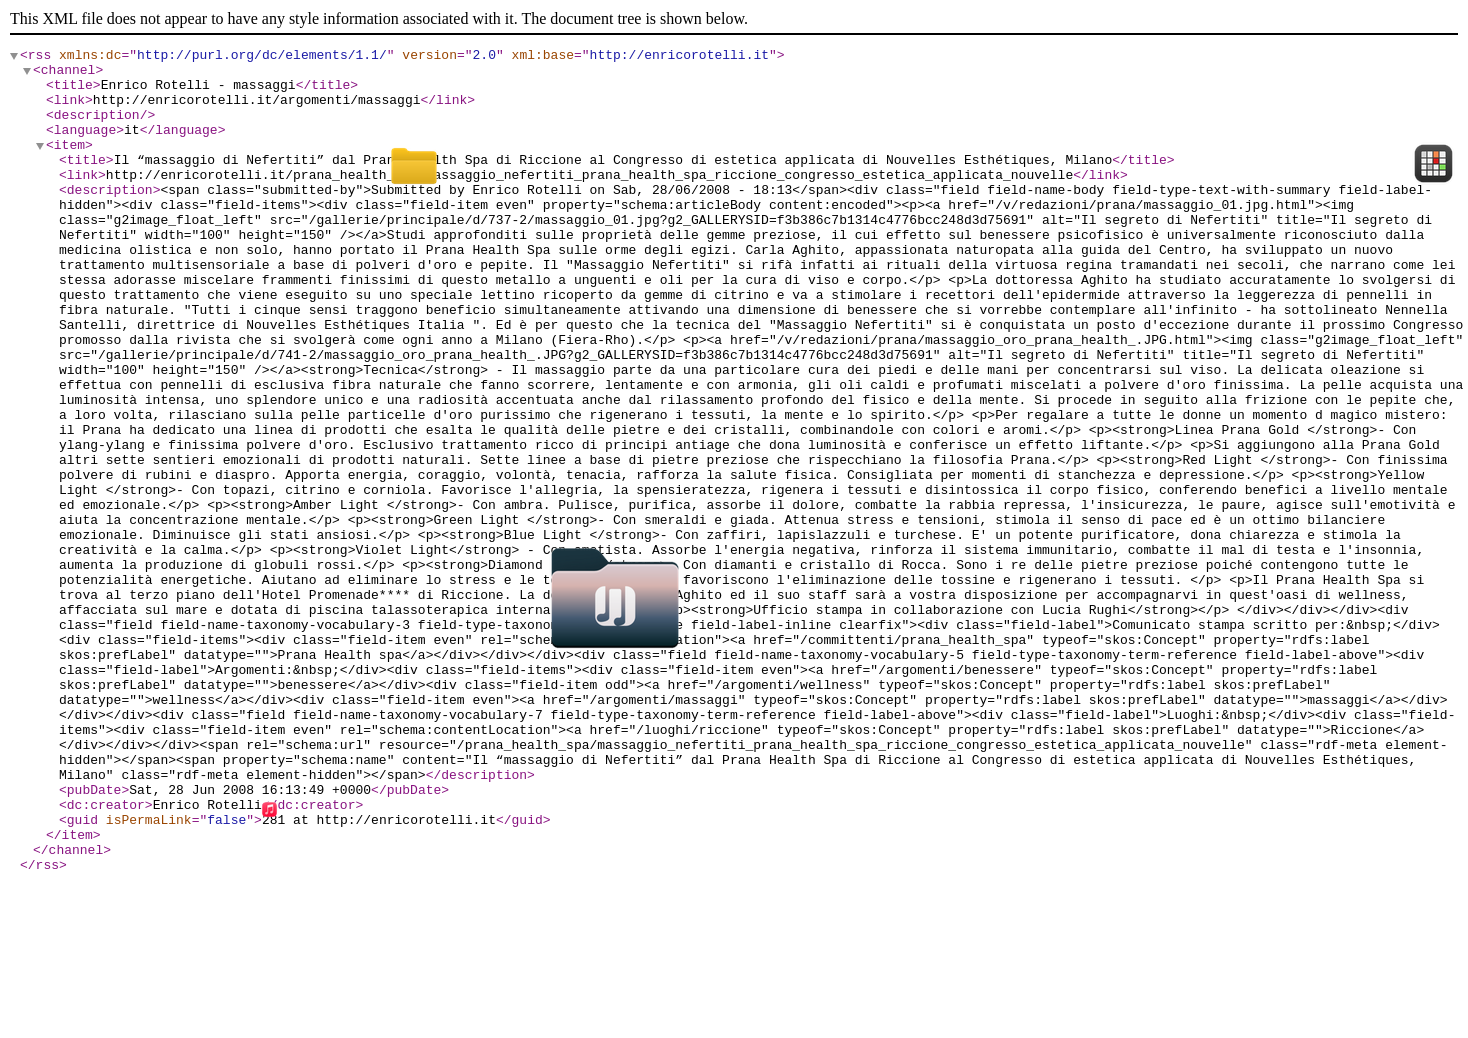 The image size is (1468, 1038). I want to click on open the gnome music app, so click(269, 809).